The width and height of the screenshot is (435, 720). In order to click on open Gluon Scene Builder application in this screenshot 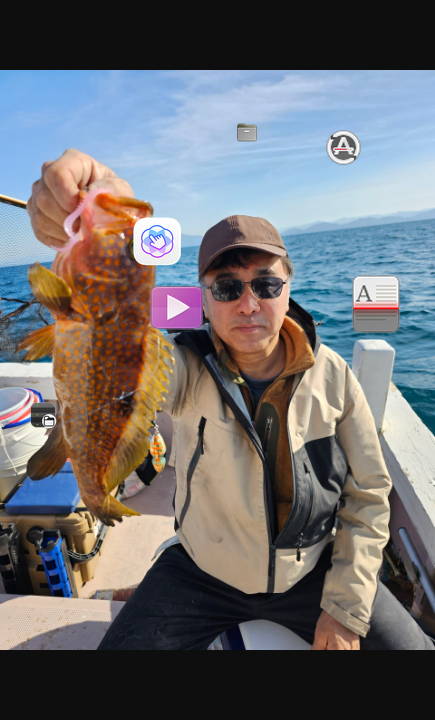, I will do `click(156, 242)`.